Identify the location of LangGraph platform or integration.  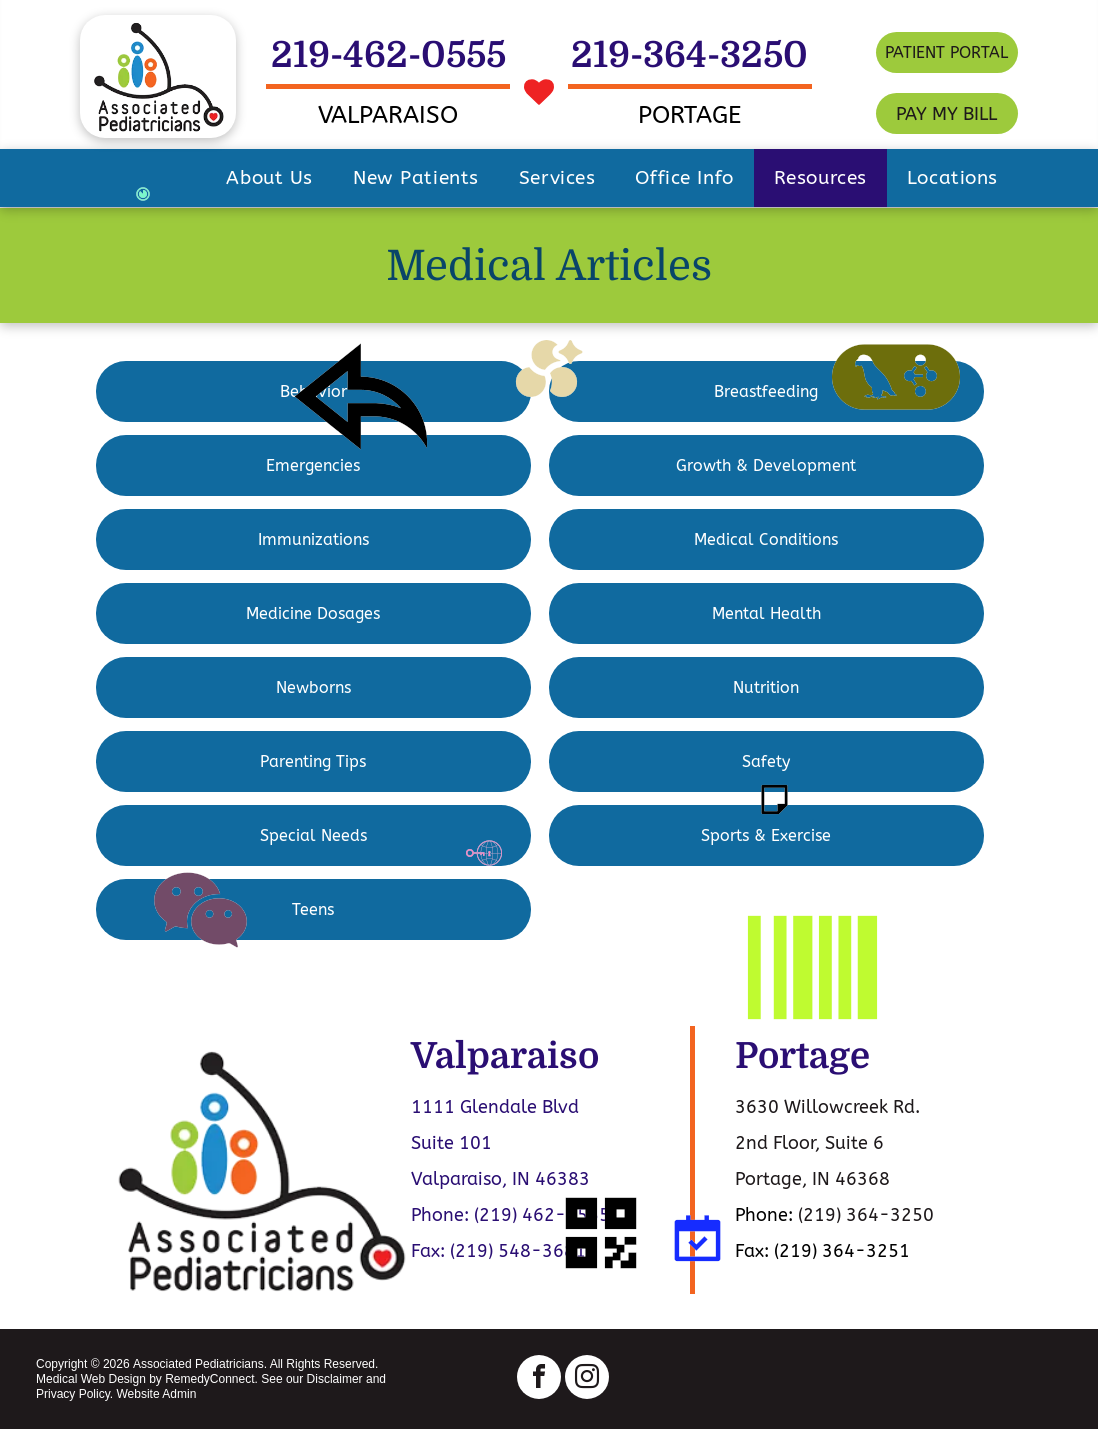
(896, 377).